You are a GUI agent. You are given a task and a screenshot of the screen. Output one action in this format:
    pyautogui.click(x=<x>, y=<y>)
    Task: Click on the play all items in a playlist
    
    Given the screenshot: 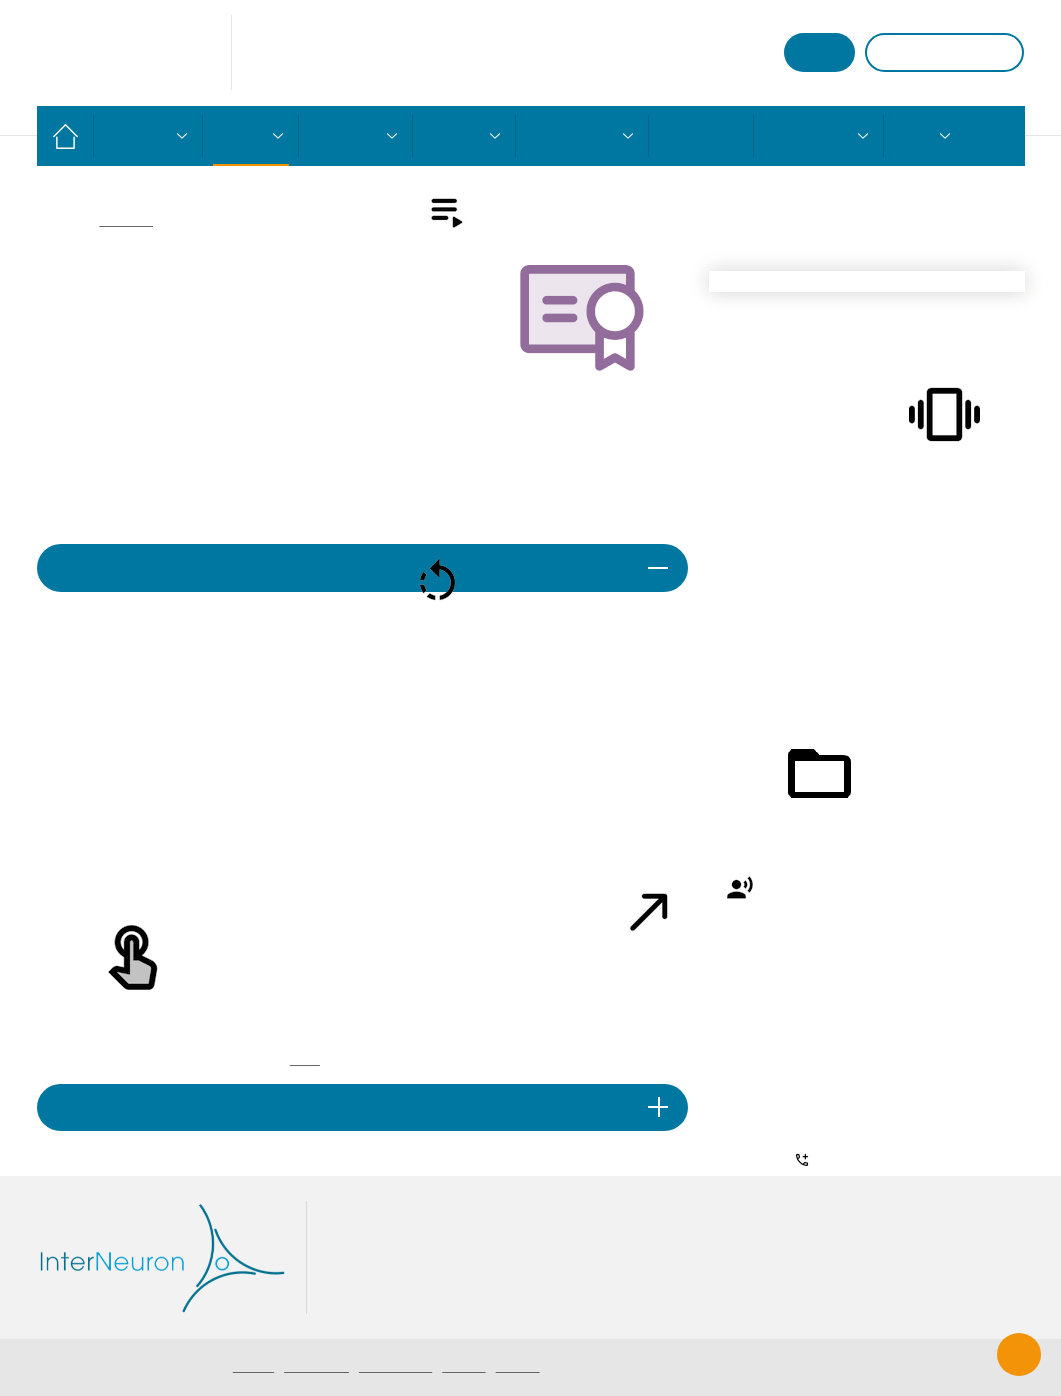 What is the action you would take?
    pyautogui.click(x=448, y=211)
    